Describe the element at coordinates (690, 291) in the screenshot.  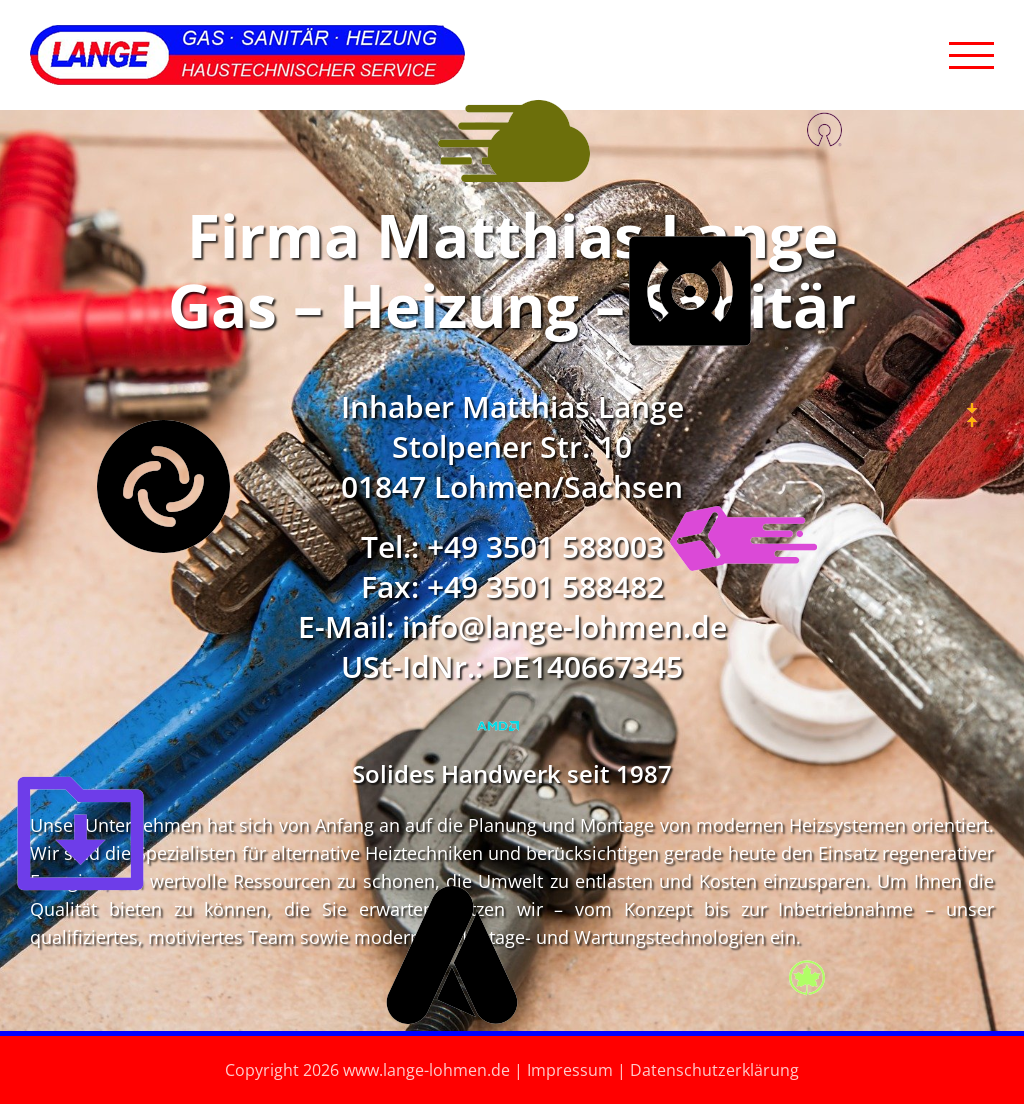
I see `enable surround sound audio` at that location.